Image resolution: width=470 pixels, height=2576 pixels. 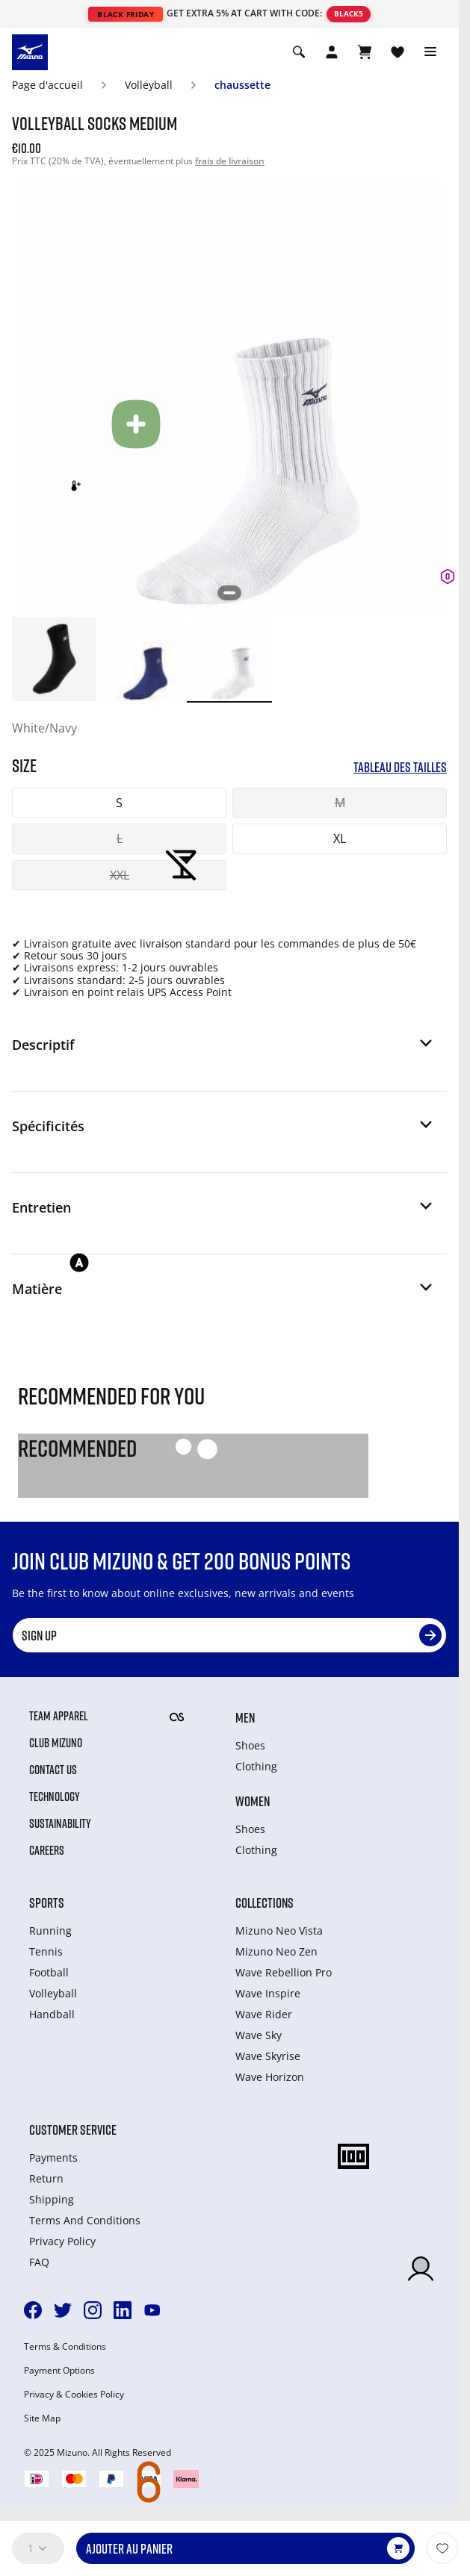 What do you see at coordinates (149, 2482) in the screenshot?
I see `indicates step 6 in a multi-step process` at bounding box center [149, 2482].